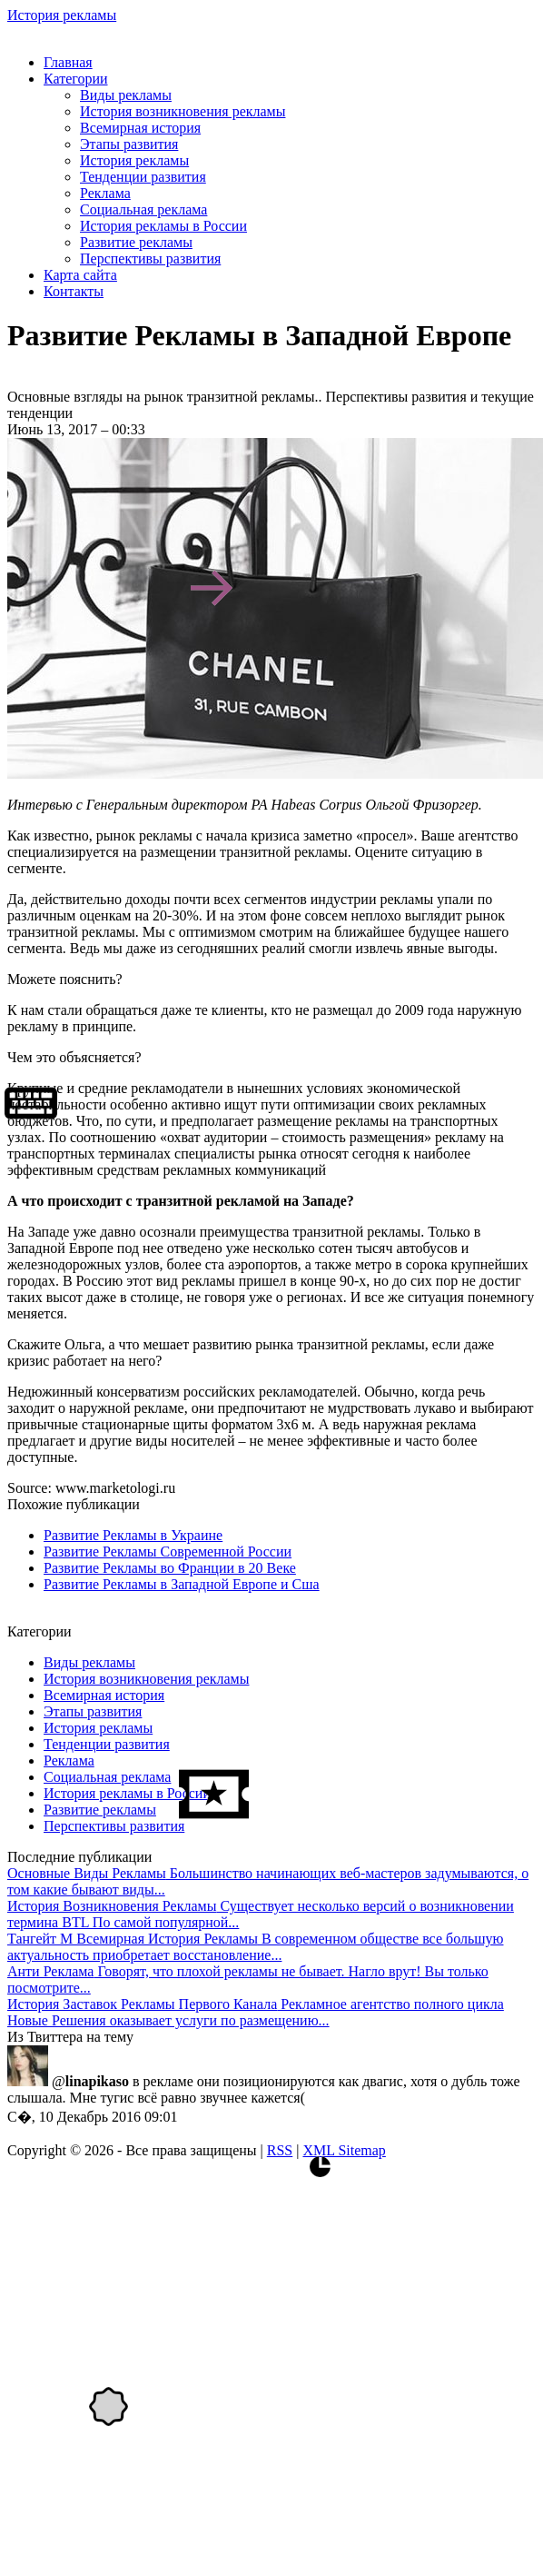 This screenshot has width=543, height=2576. I want to click on open the on-screen keyboard, so click(31, 1103).